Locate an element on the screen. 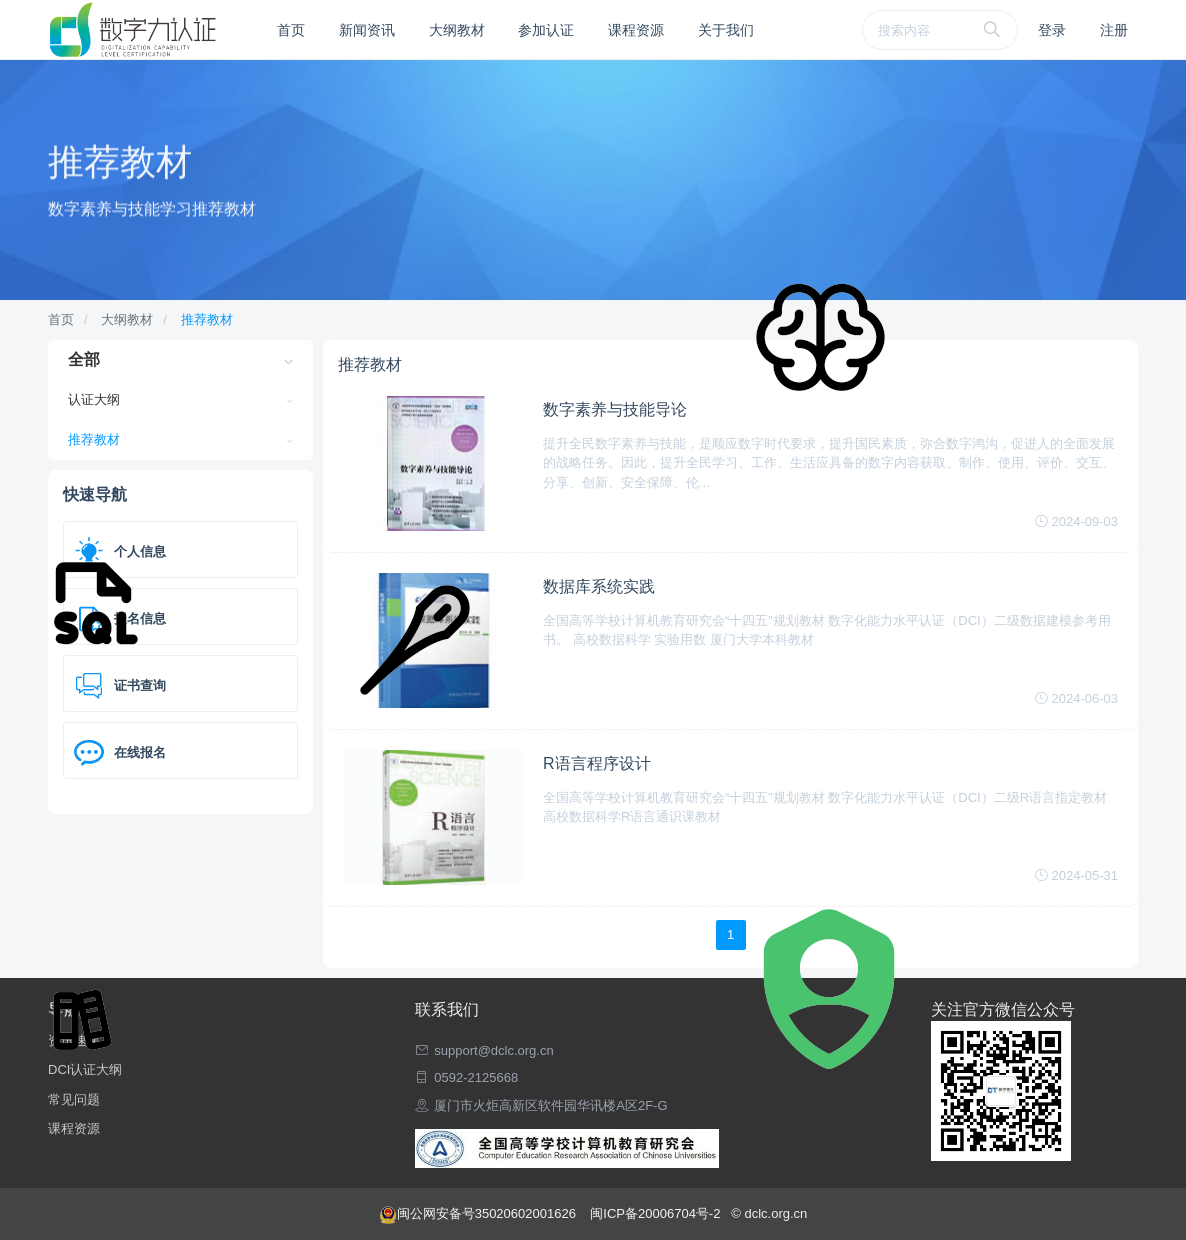 The image size is (1186, 1240). access AI or smart features is located at coordinates (820, 339).